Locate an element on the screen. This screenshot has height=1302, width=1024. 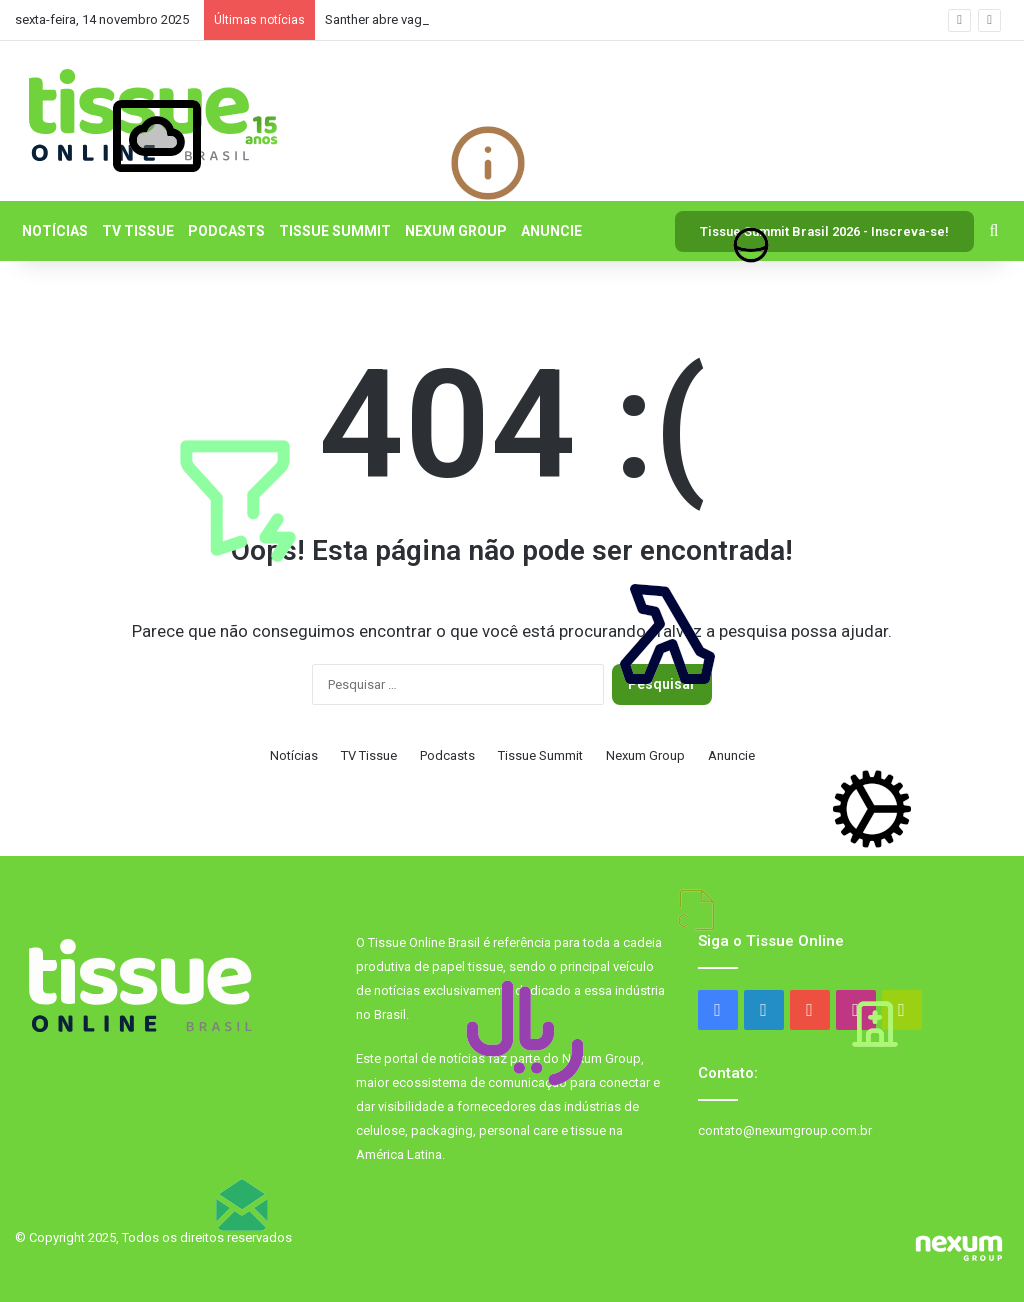
access settings is located at coordinates (872, 809).